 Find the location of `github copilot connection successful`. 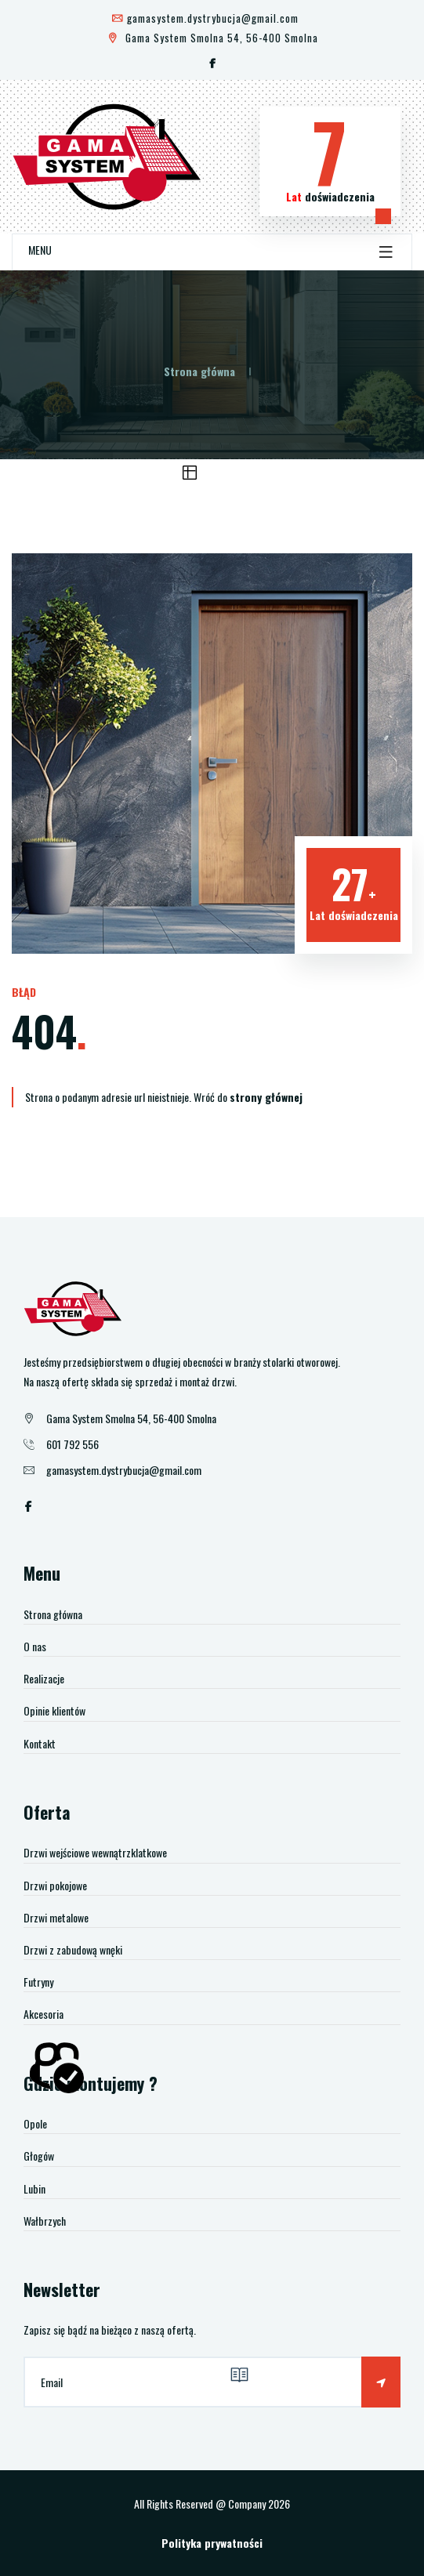

github copilot connection successful is located at coordinates (56, 2066).